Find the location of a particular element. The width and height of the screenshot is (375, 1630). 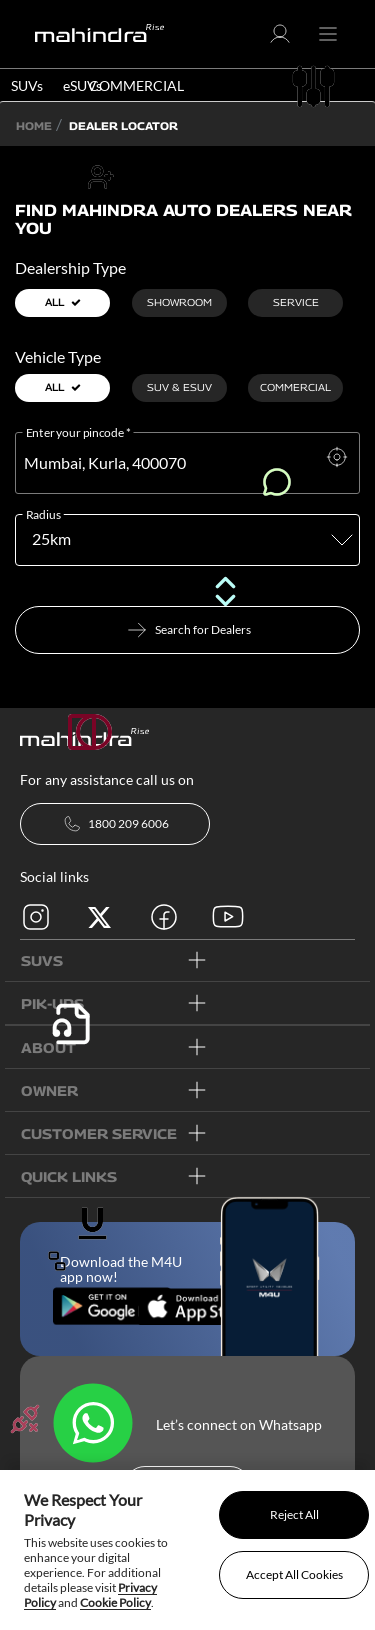

open an audio file is located at coordinates (73, 1024).